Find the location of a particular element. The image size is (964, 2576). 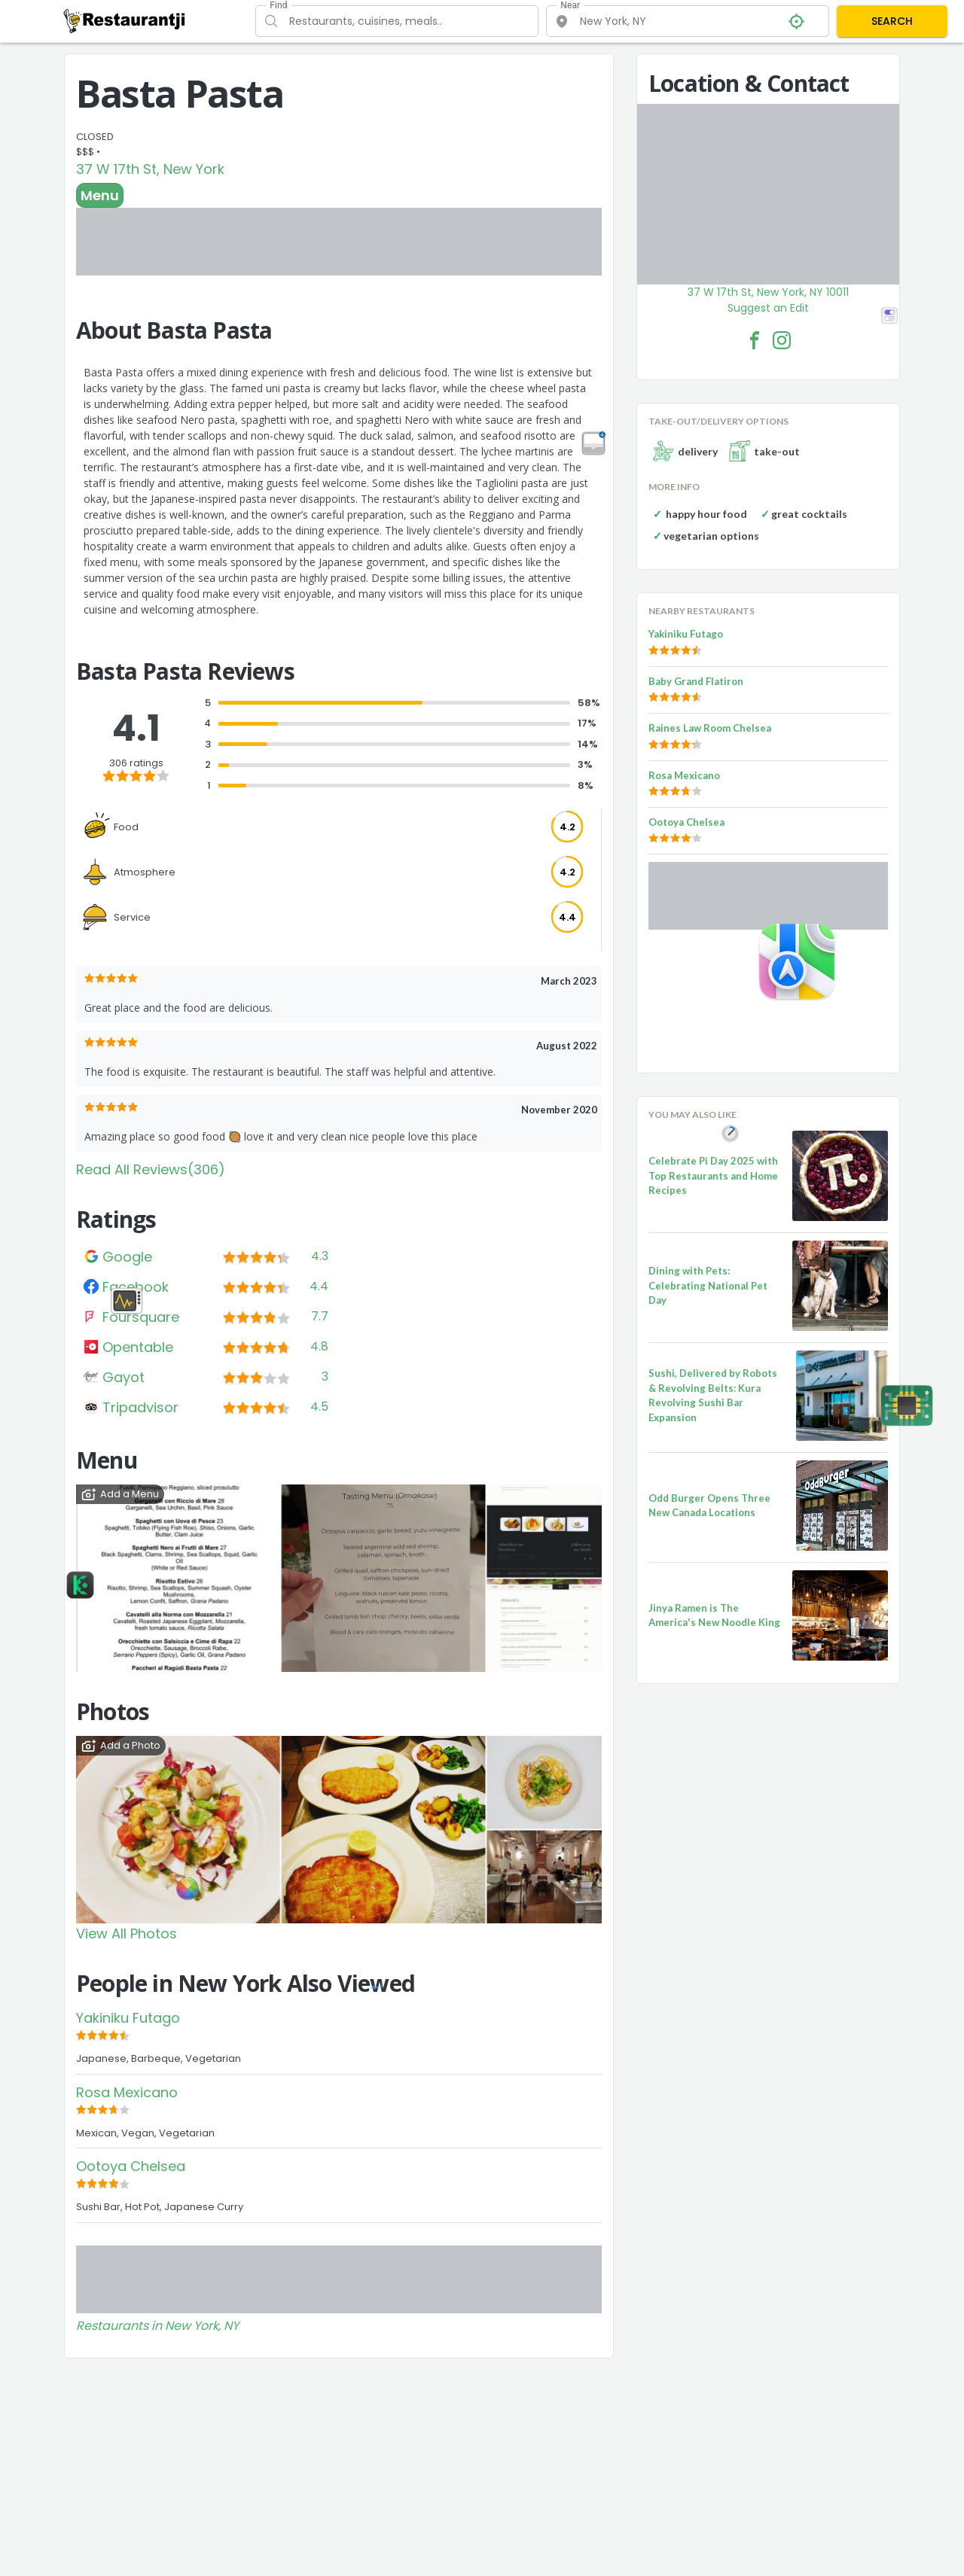

open sysprof system profiler is located at coordinates (730, 1133).